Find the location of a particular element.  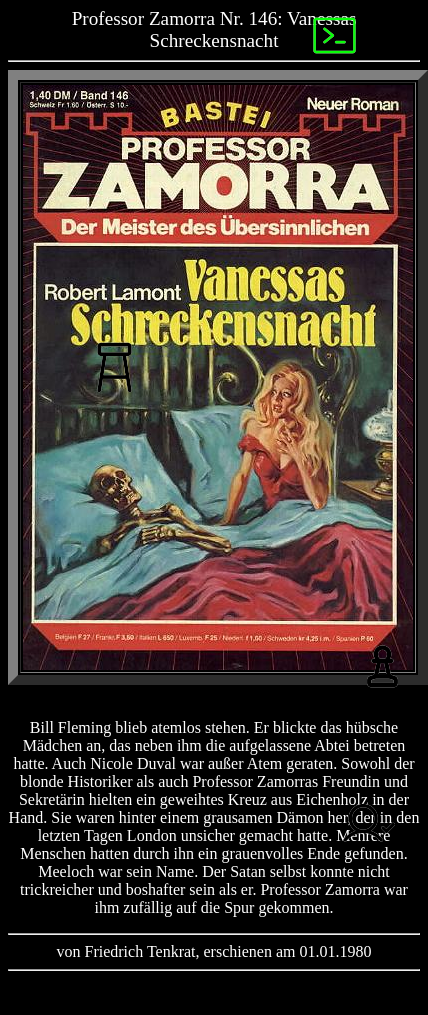

open command line terminal is located at coordinates (334, 35).